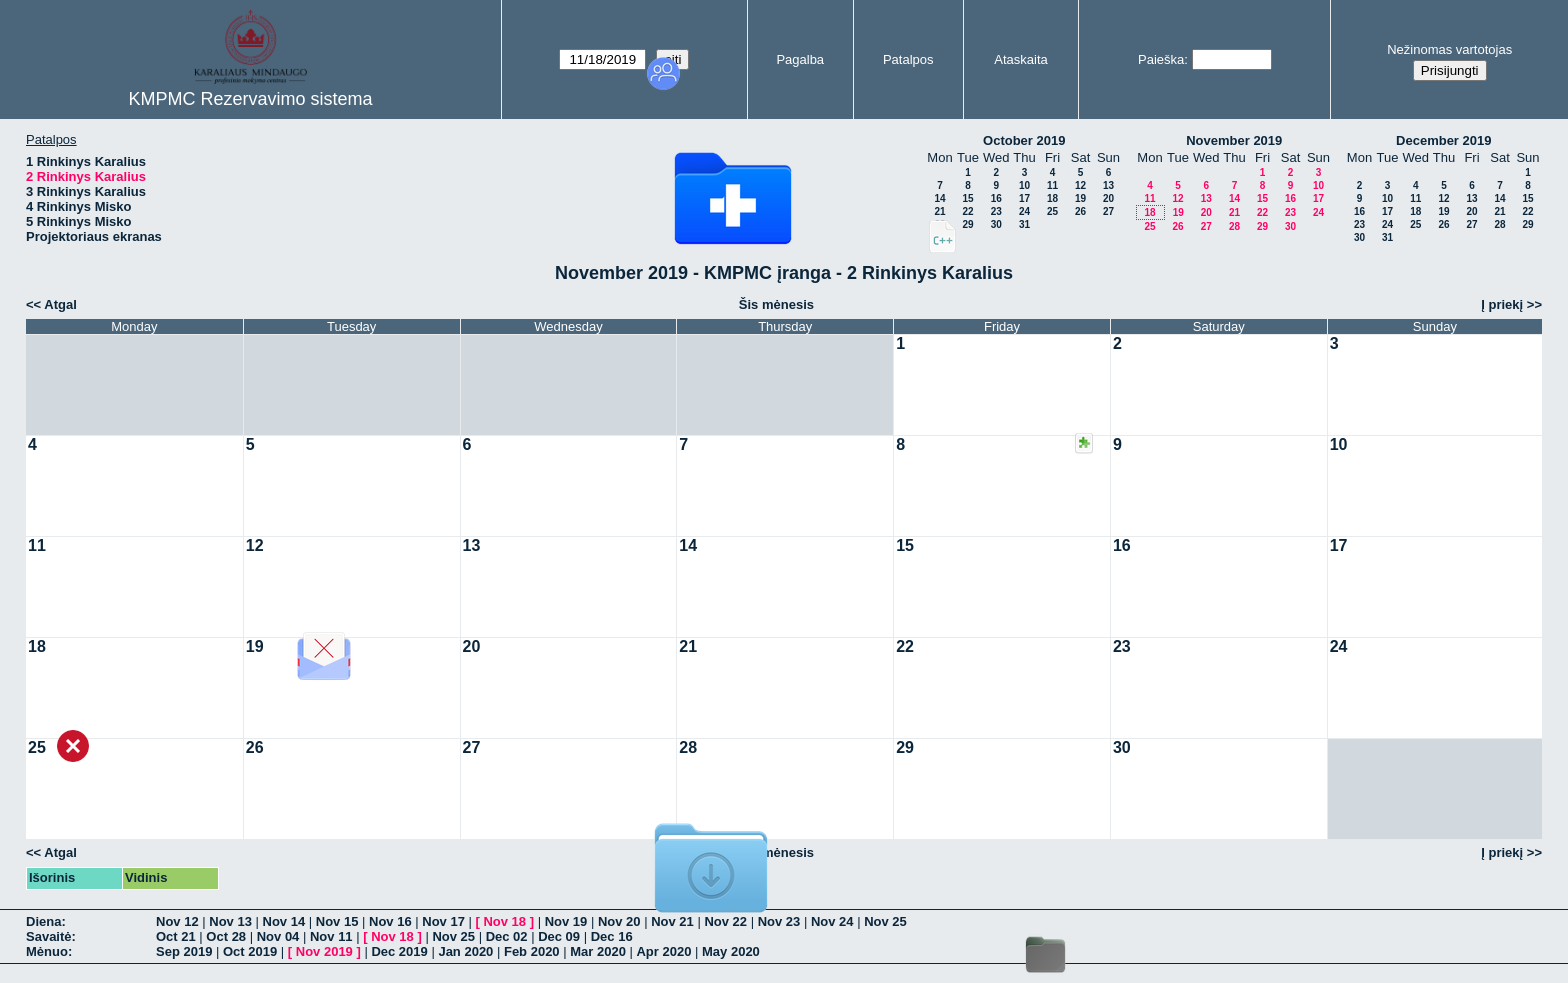 Image resolution: width=1568 pixels, height=983 pixels. What do you see at coordinates (1084, 443) in the screenshot?
I see `an extension or plugin file type` at bounding box center [1084, 443].